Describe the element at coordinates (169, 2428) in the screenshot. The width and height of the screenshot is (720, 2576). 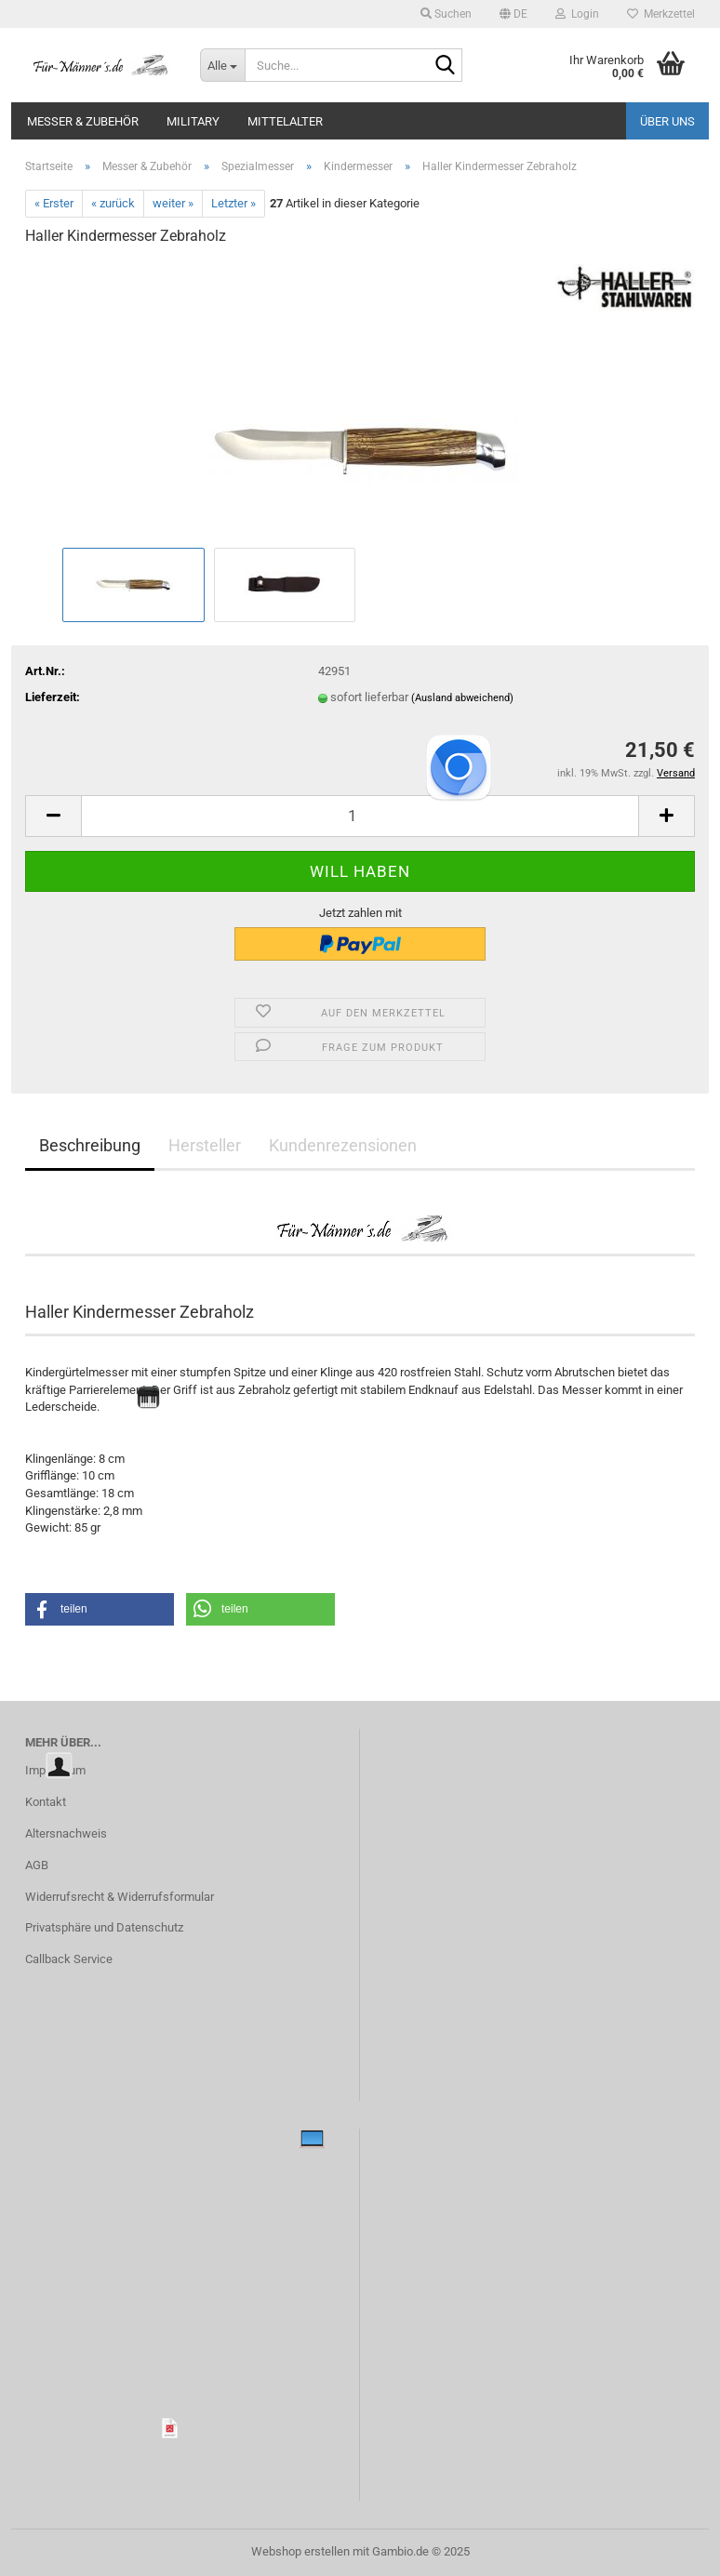
I see `apport crash report file` at that location.